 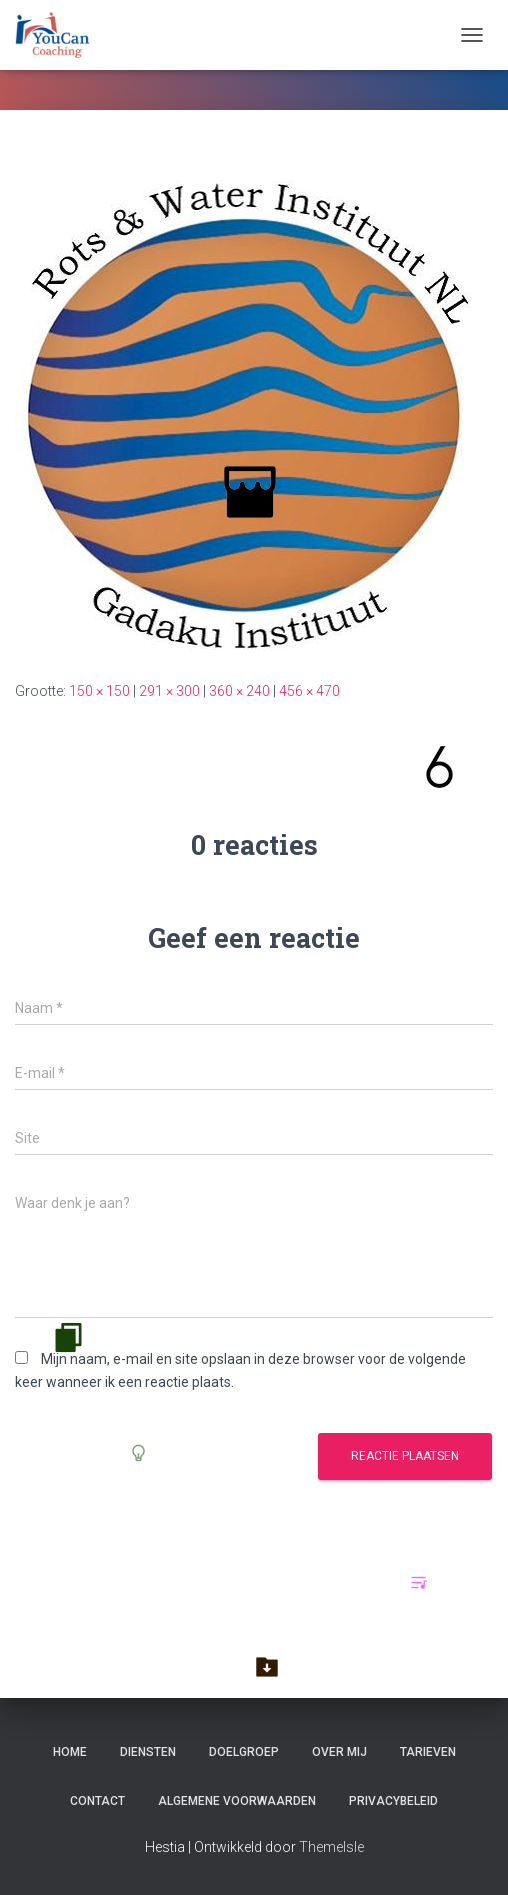 What do you see at coordinates (418, 1582) in the screenshot?
I see `view your playlist` at bounding box center [418, 1582].